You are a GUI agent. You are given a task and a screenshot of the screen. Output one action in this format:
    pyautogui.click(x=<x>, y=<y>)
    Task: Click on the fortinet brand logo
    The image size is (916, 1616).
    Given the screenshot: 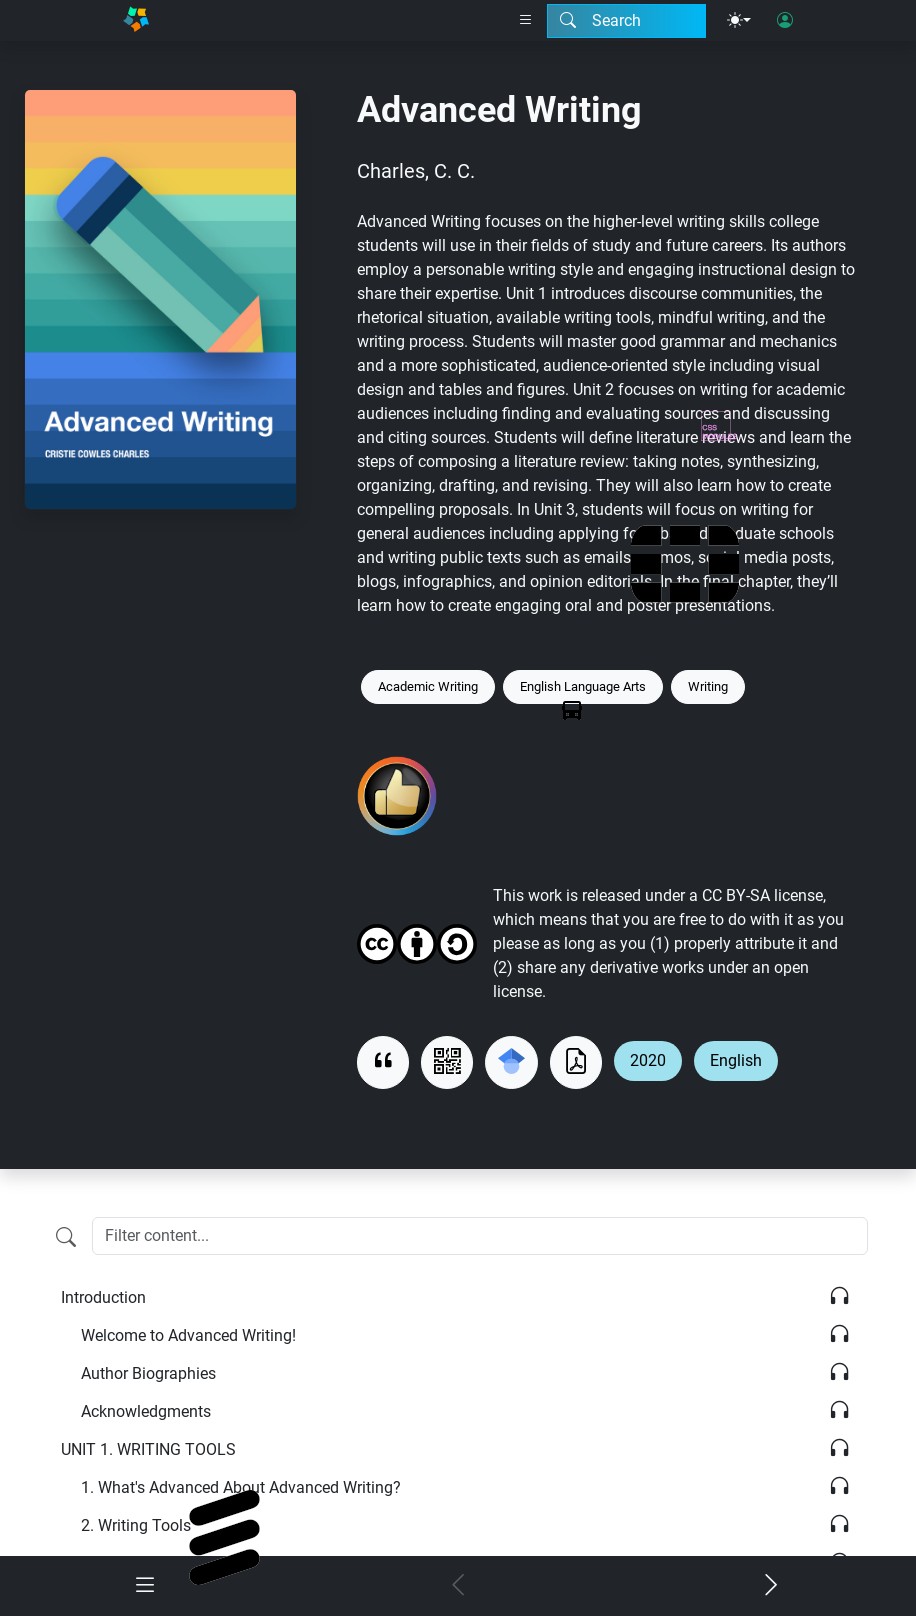 What is the action you would take?
    pyautogui.click(x=685, y=564)
    